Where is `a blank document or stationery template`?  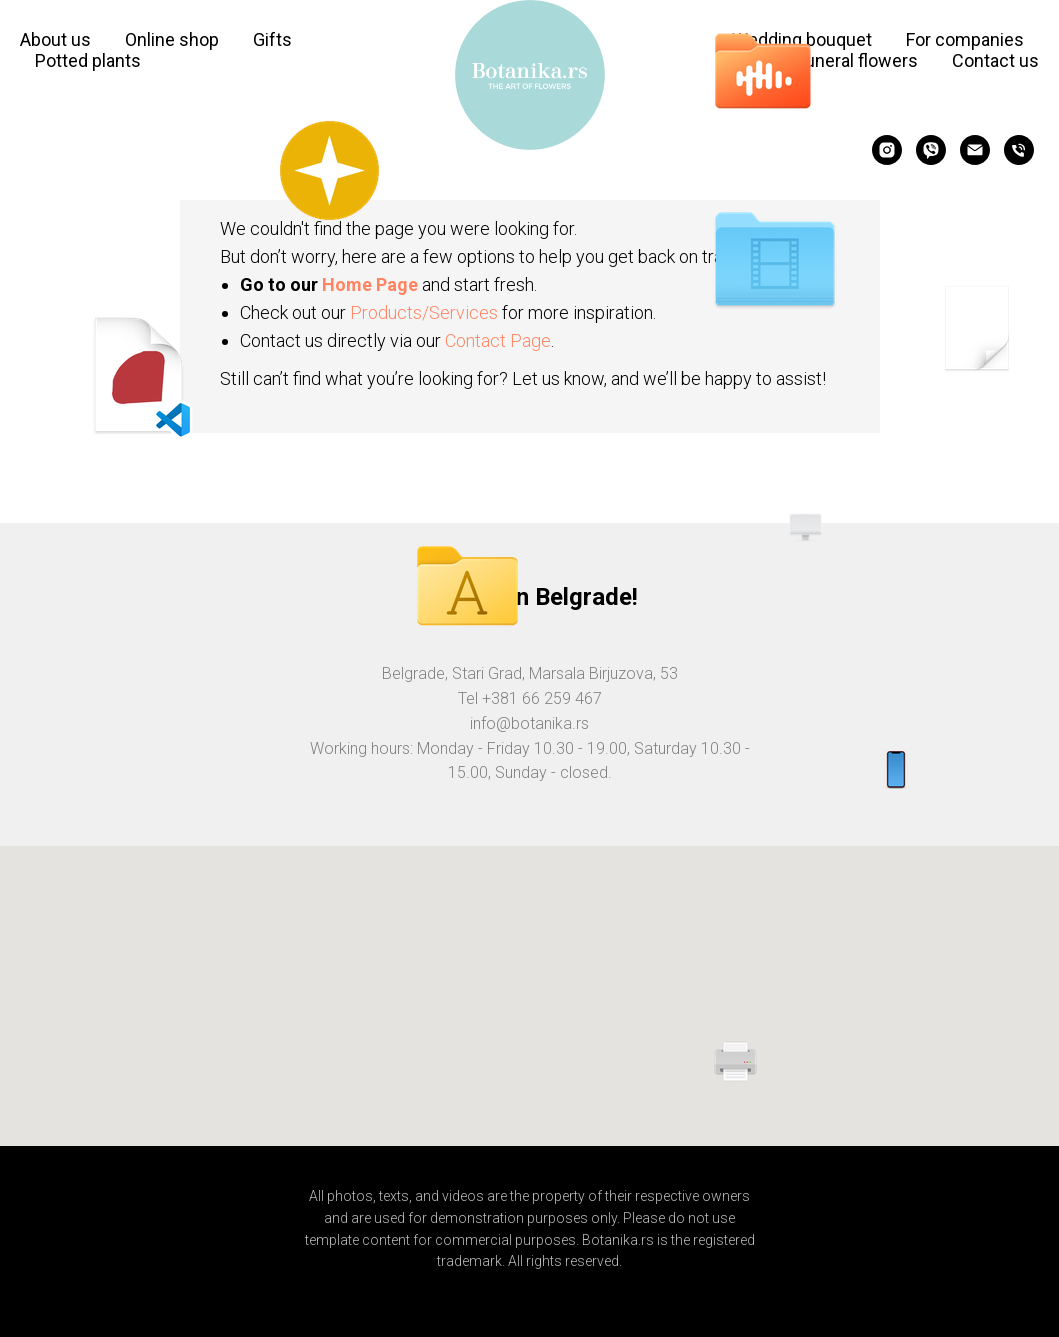
a blank document or stationery template is located at coordinates (977, 330).